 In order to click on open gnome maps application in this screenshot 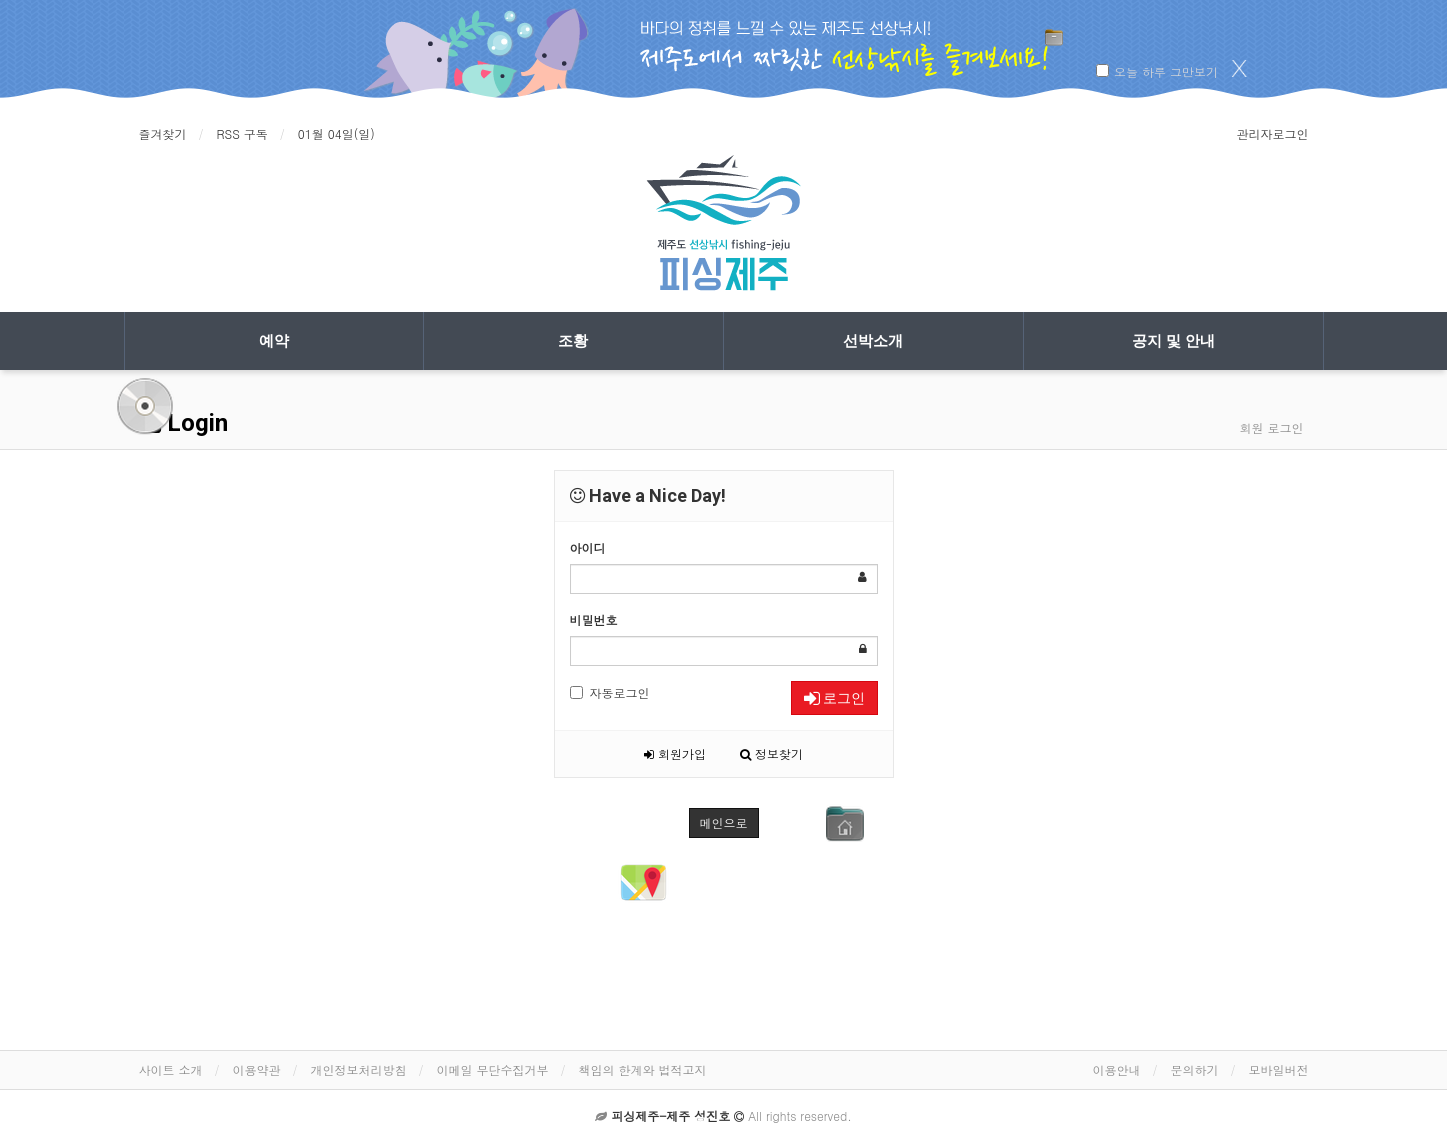, I will do `click(643, 882)`.